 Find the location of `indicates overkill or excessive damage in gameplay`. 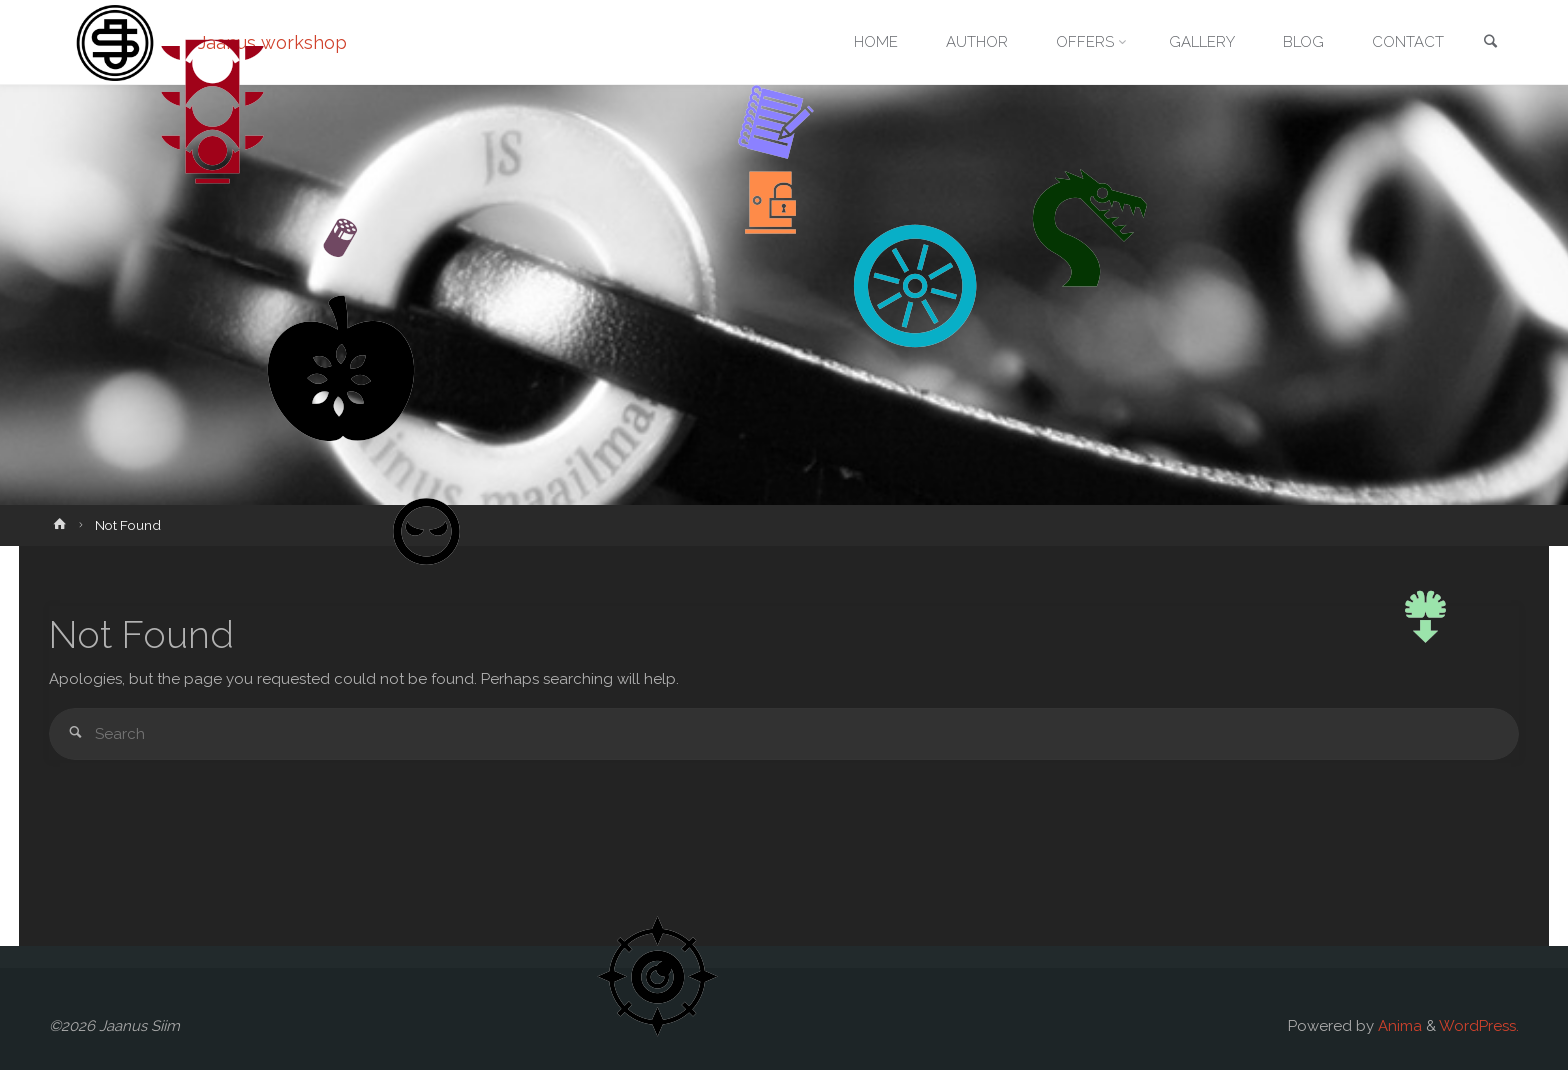

indicates overkill or excessive damage in gameplay is located at coordinates (426, 531).